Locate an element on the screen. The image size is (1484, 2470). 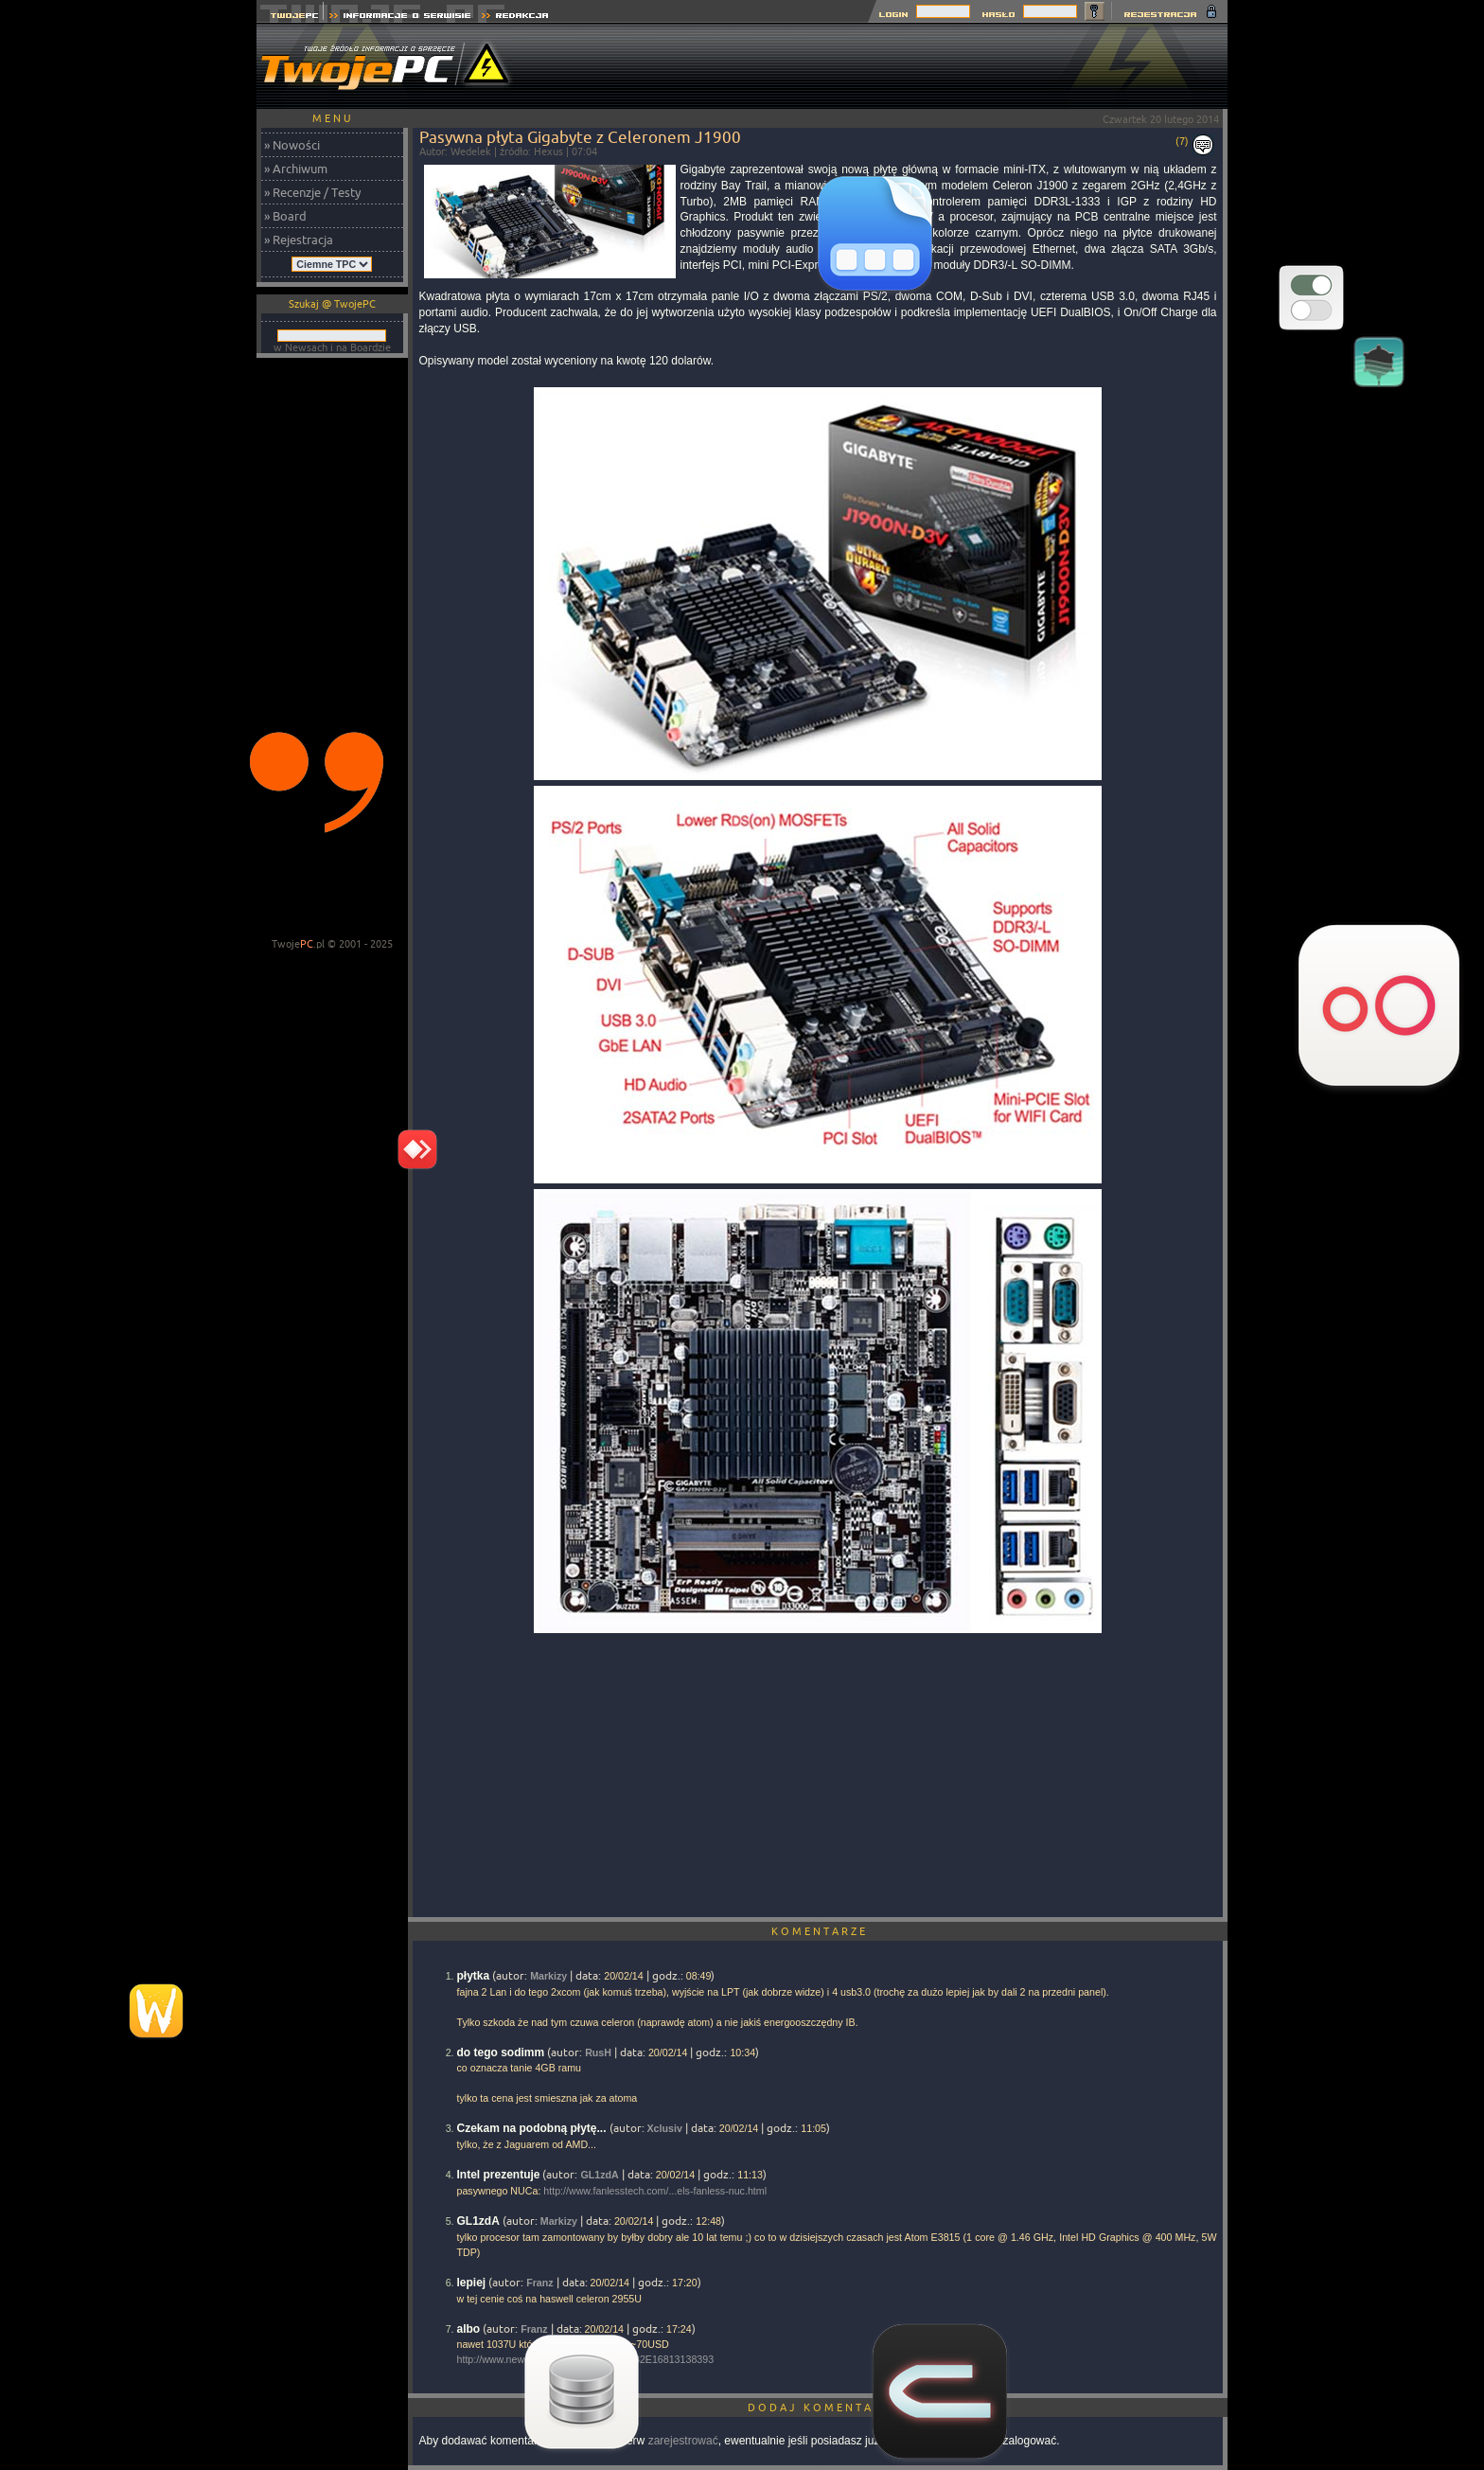
punctuation input mode is currently inactive is located at coordinates (316, 782).